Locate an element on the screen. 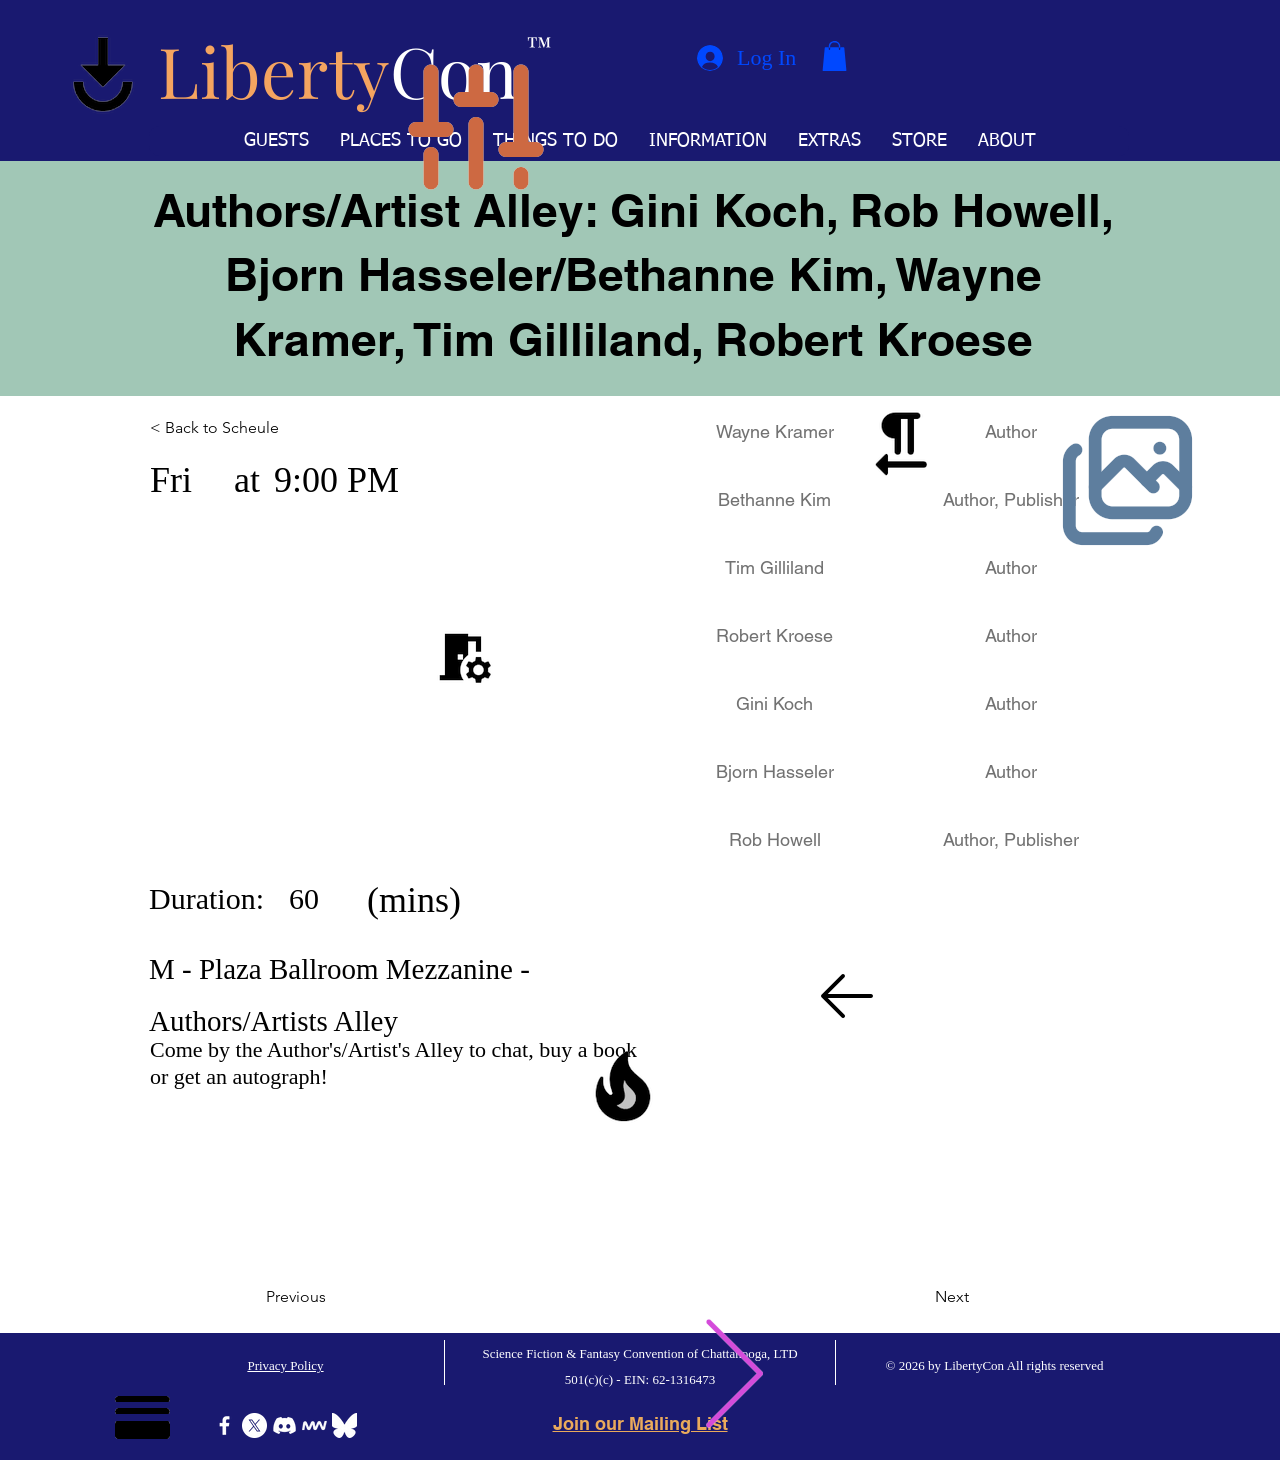 The width and height of the screenshot is (1280, 1460). access your photo library is located at coordinates (1127, 480).